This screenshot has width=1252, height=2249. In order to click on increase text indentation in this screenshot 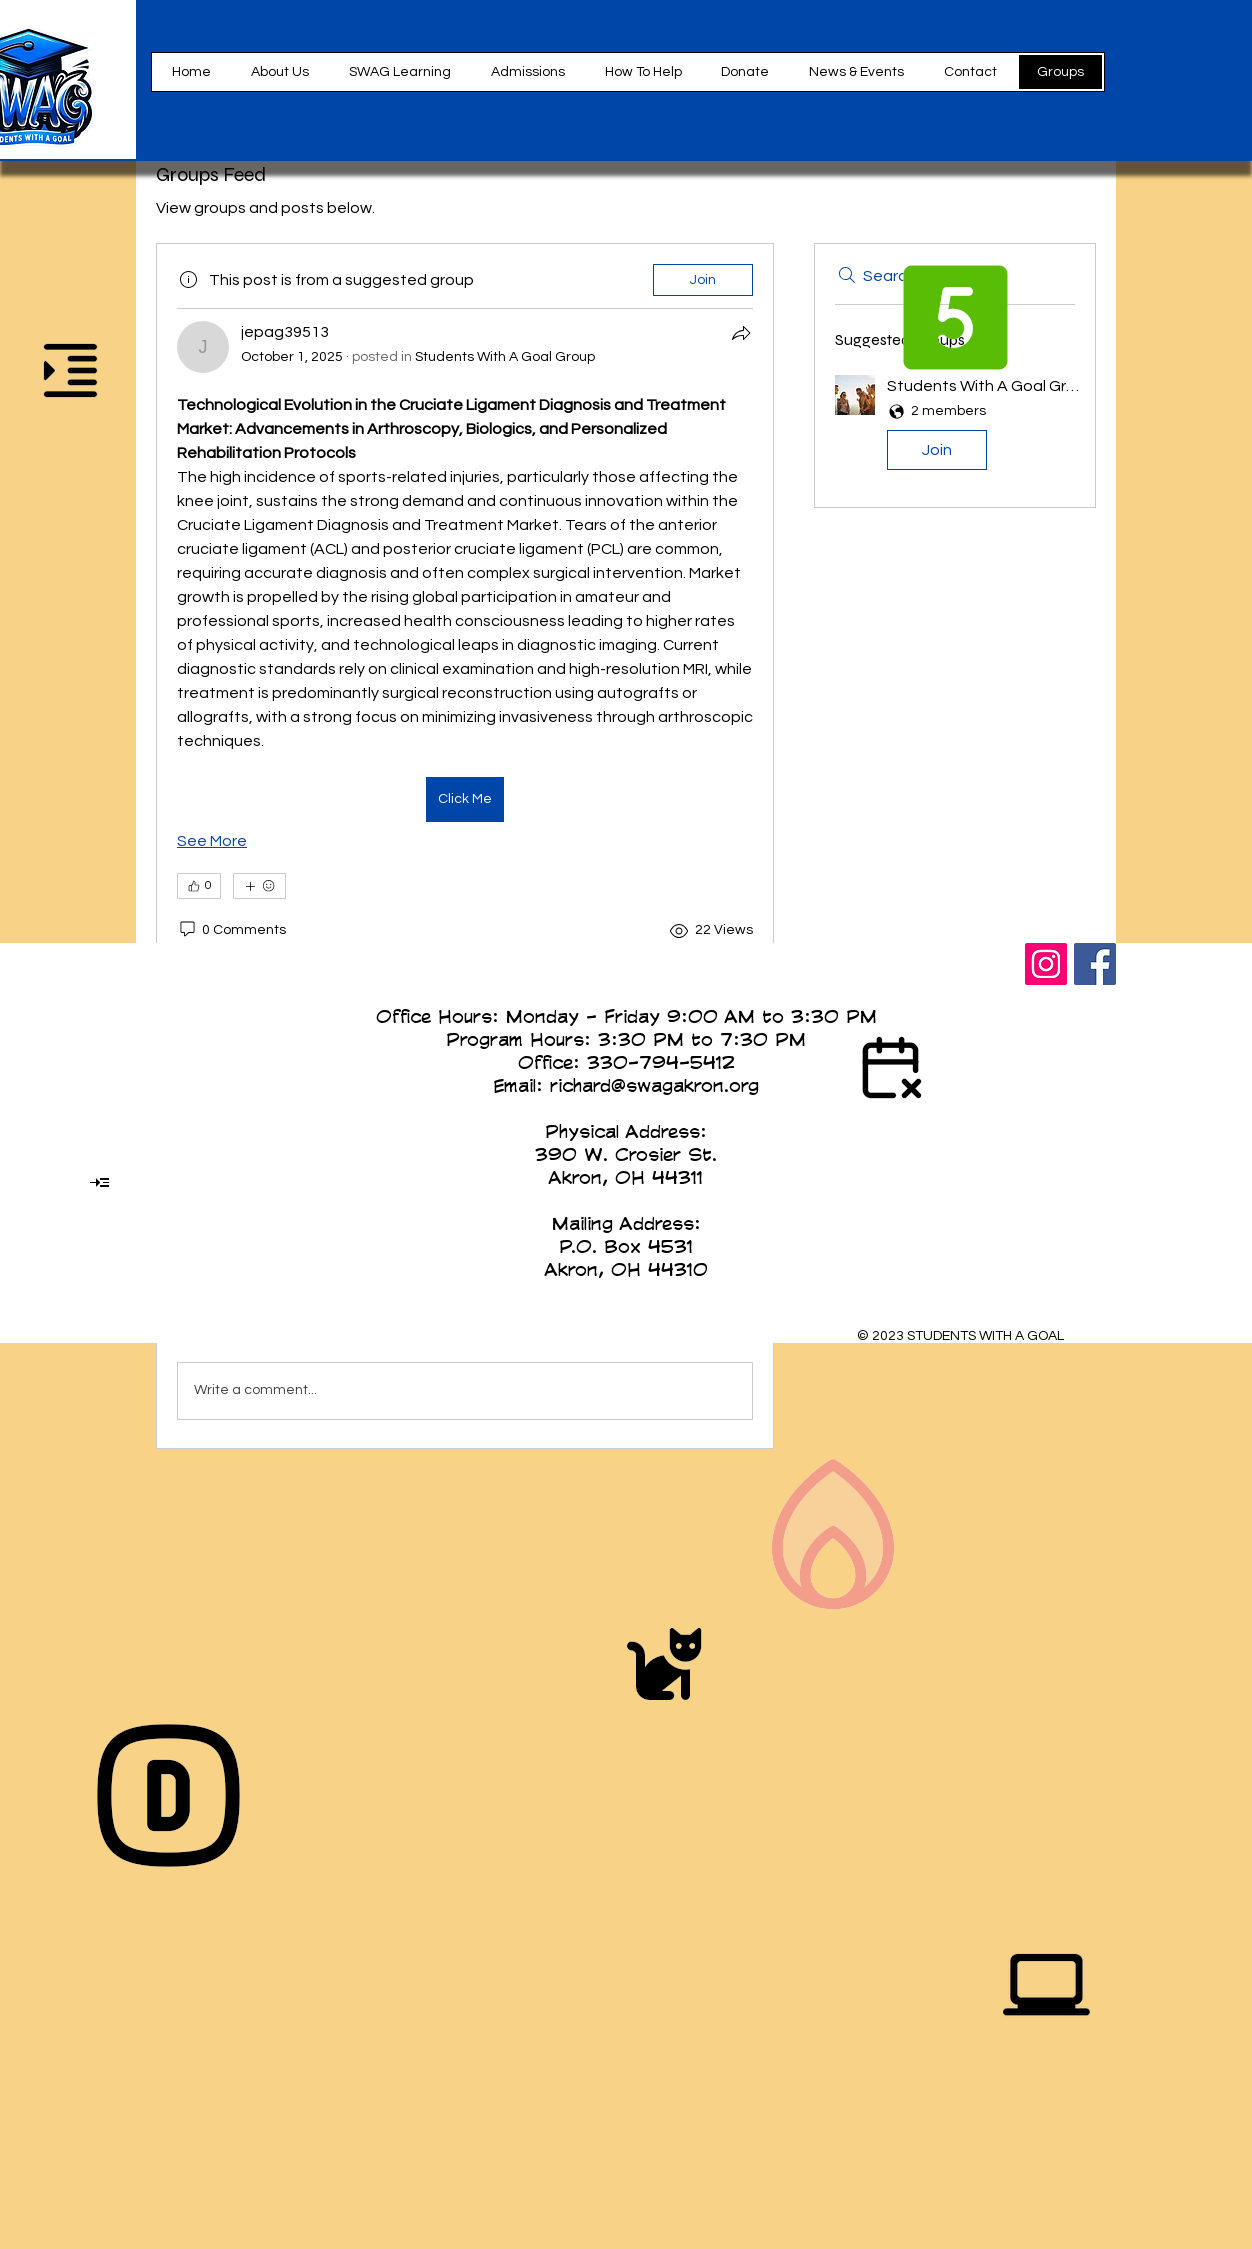, I will do `click(70, 370)`.